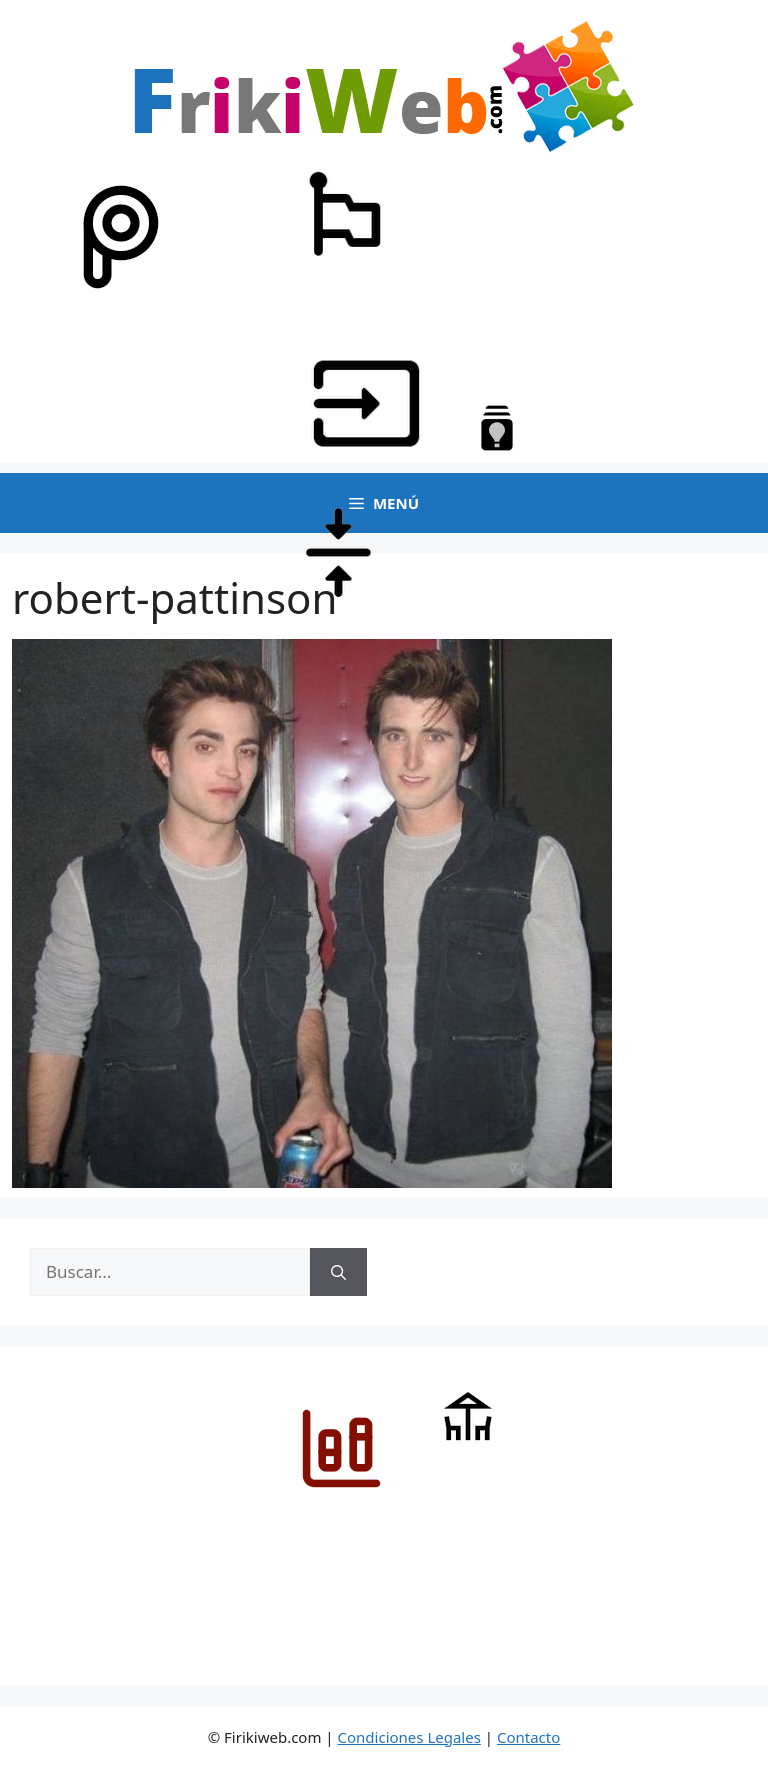 The width and height of the screenshot is (768, 1768). Describe the element at coordinates (468, 1416) in the screenshot. I see `access outdoor or patio-related features` at that location.